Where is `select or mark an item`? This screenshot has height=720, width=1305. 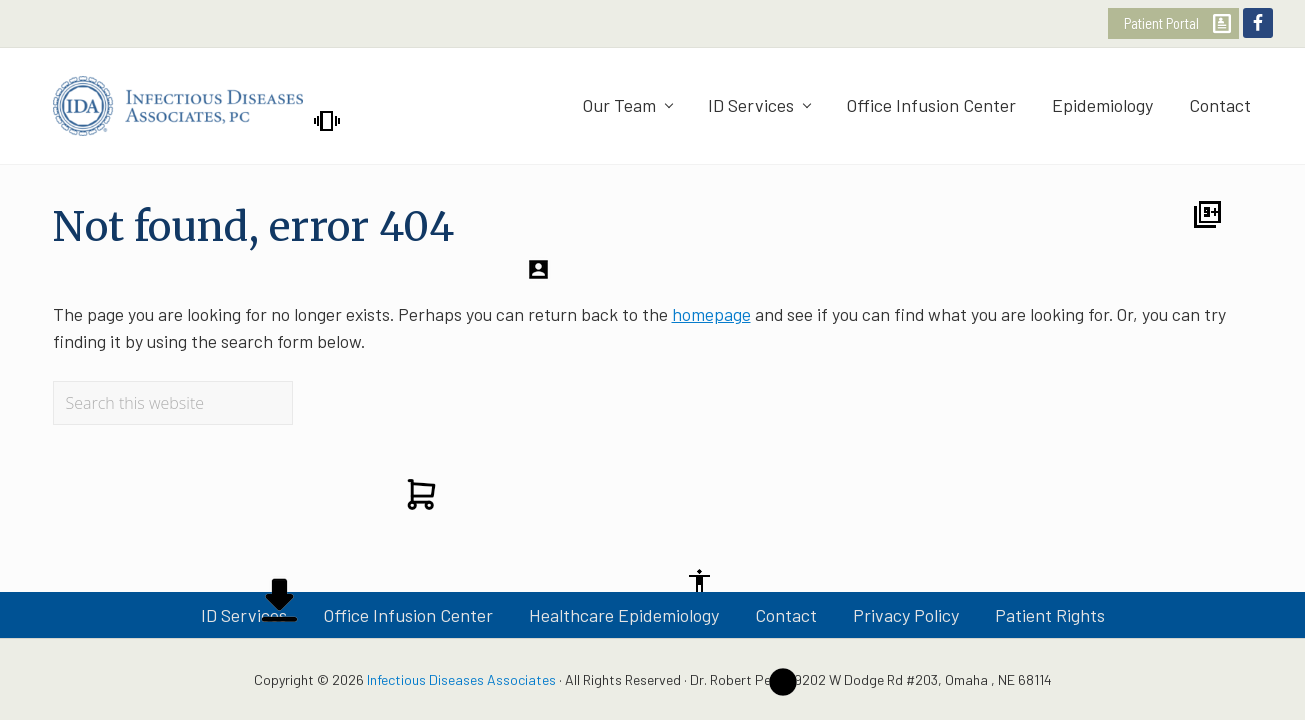 select or mark an item is located at coordinates (783, 682).